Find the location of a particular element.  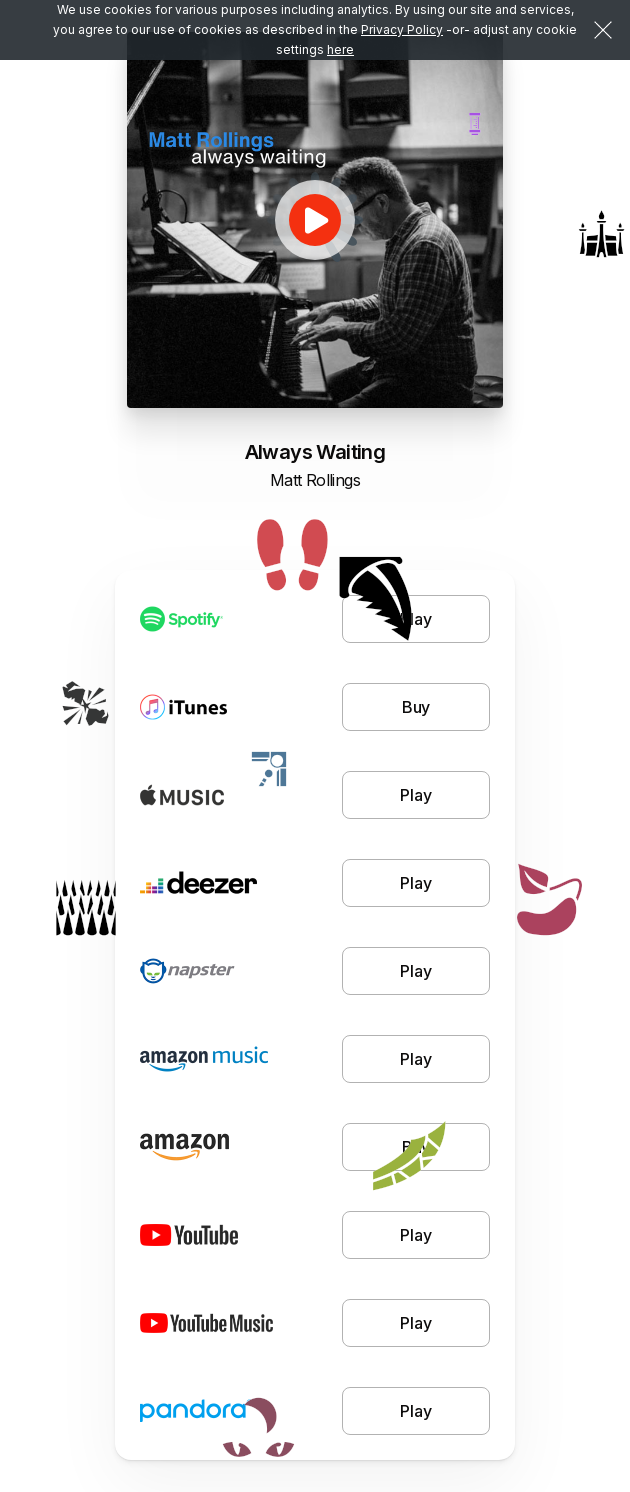

toggle night vision mode is located at coordinates (258, 1431).